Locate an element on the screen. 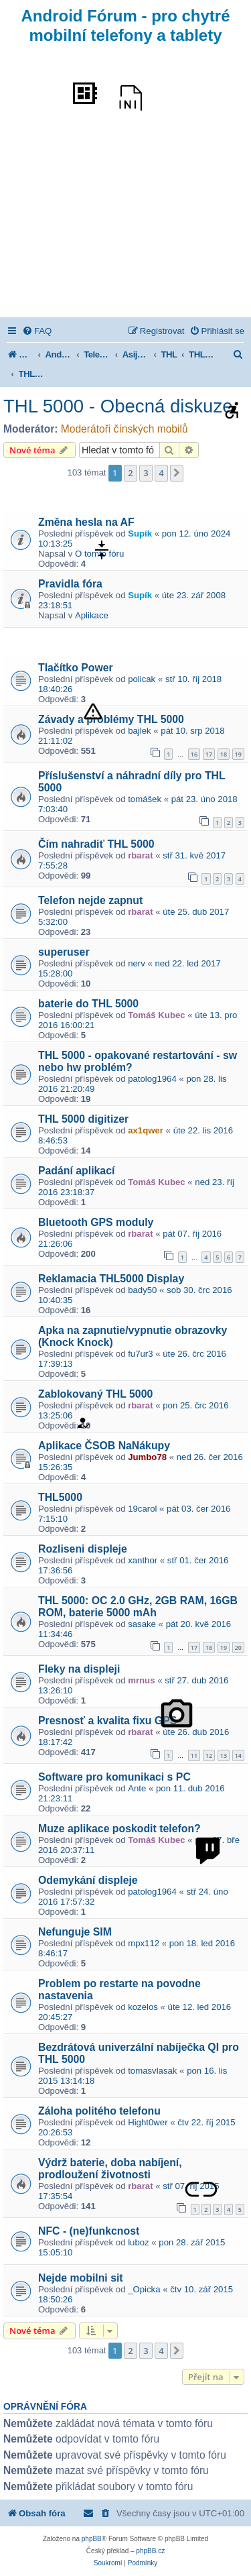 This screenshot has width=251, height=2576. unlink or disconnect a URL is located at coordinates (201, 2189).